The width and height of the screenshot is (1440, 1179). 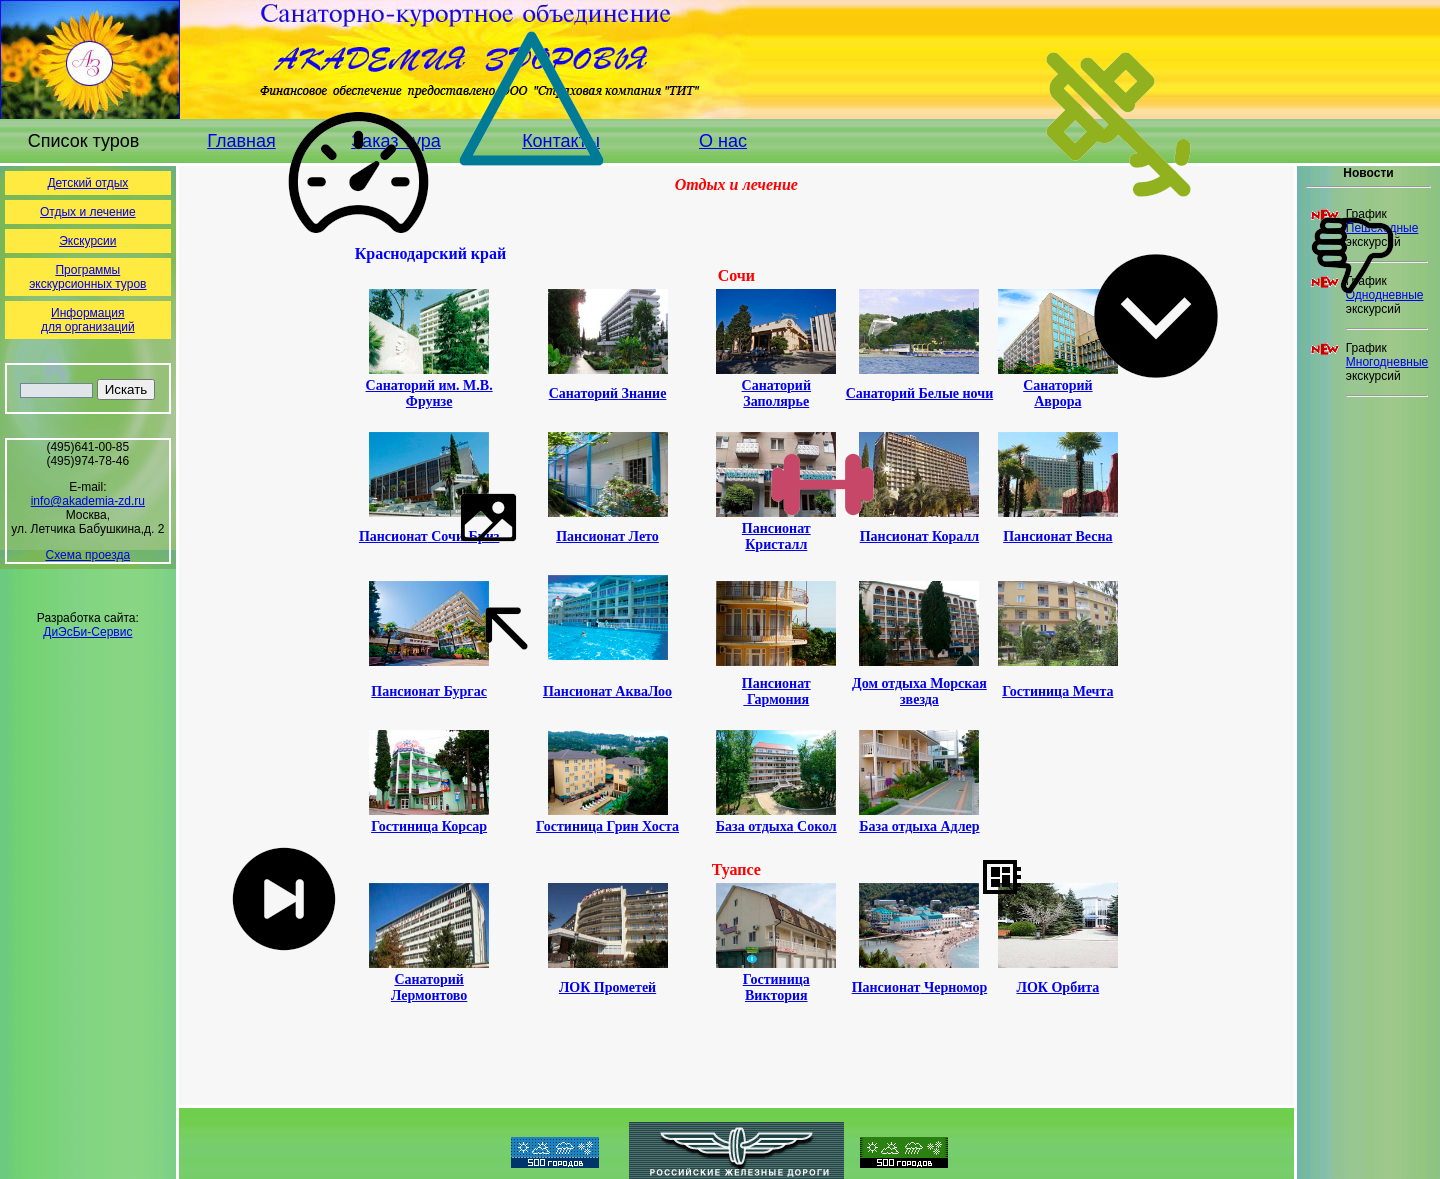 I want to click on dislike or downvote content, so click(x=1352, y=255).